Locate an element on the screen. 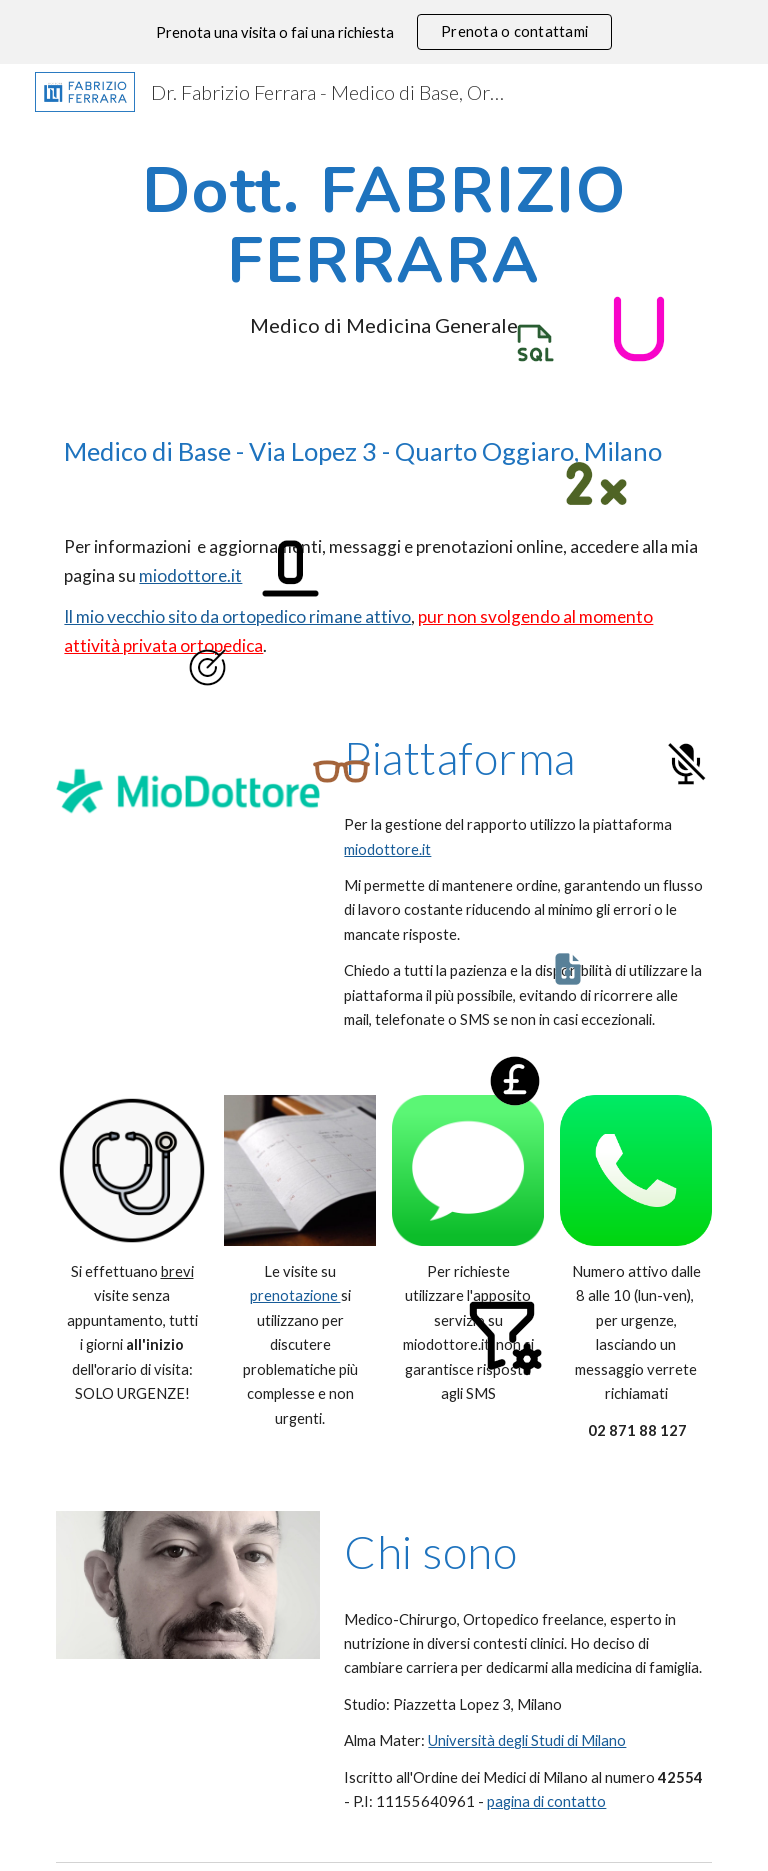 The height and width of the screenshot is (1871, 768). open or view an SQL database file is located at coordinates (534, 344).